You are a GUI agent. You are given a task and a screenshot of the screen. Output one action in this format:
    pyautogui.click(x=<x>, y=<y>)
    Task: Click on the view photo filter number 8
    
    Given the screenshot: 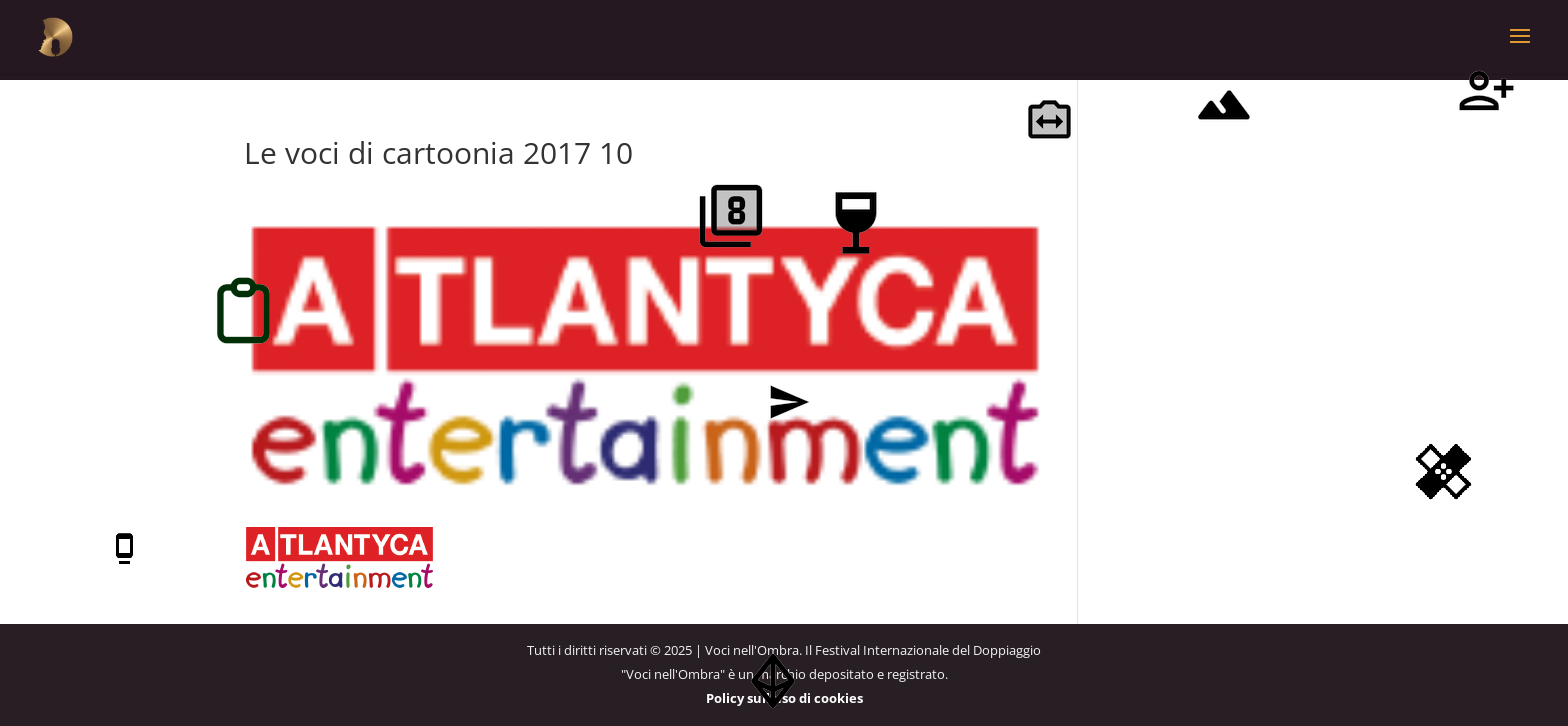 What is the action you would take?
    pyautogui.click(x=731, y=216)
    